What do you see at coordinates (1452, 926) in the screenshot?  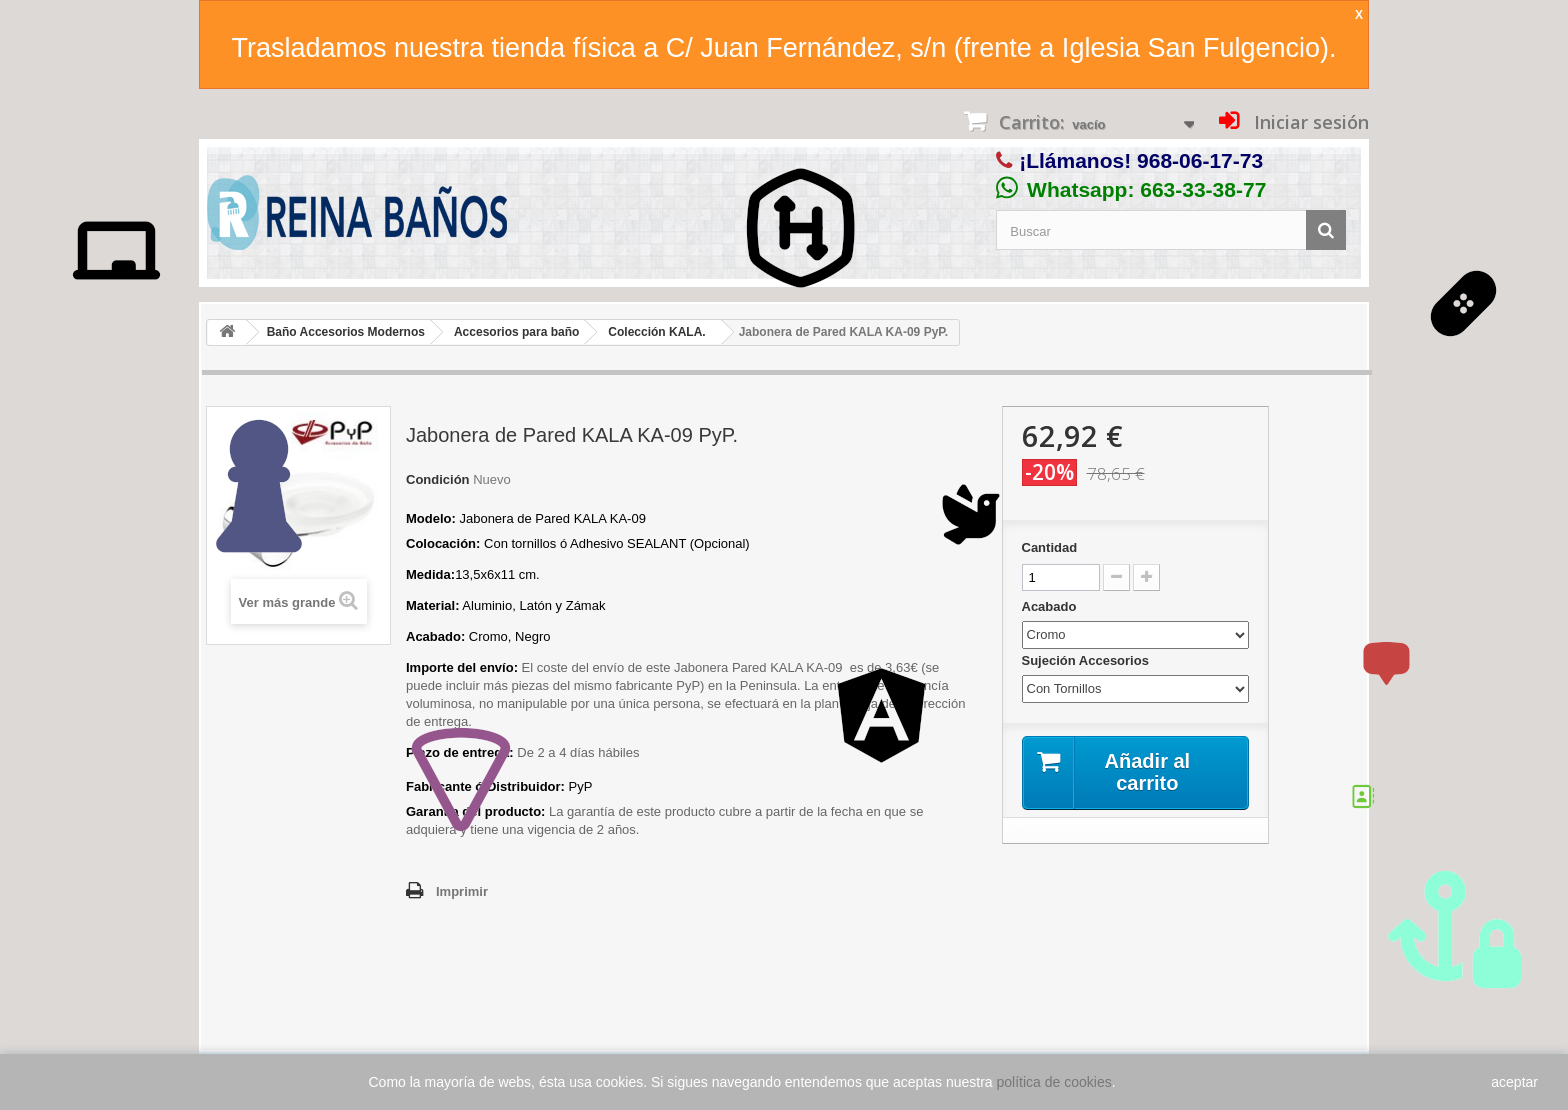 I see `lock or secure an anchor point` at bounding box center [1452, 926].